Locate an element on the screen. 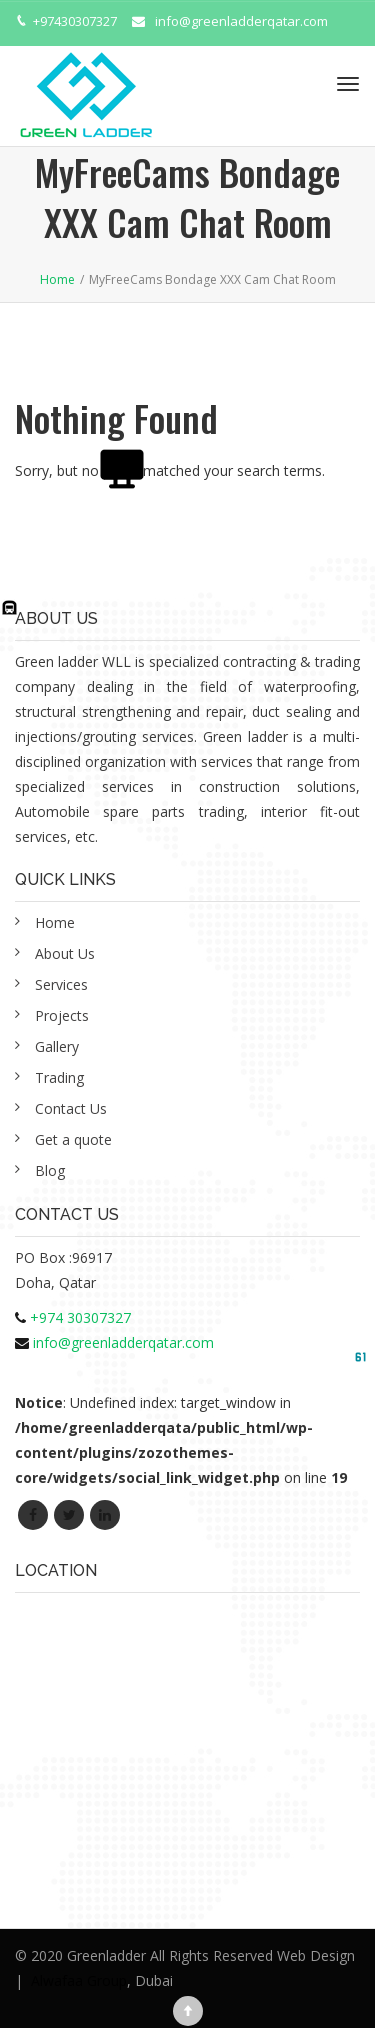 The image size is (375, 2028). displays the number 61 as a badge or counter is located at coordinates (361, 1357).